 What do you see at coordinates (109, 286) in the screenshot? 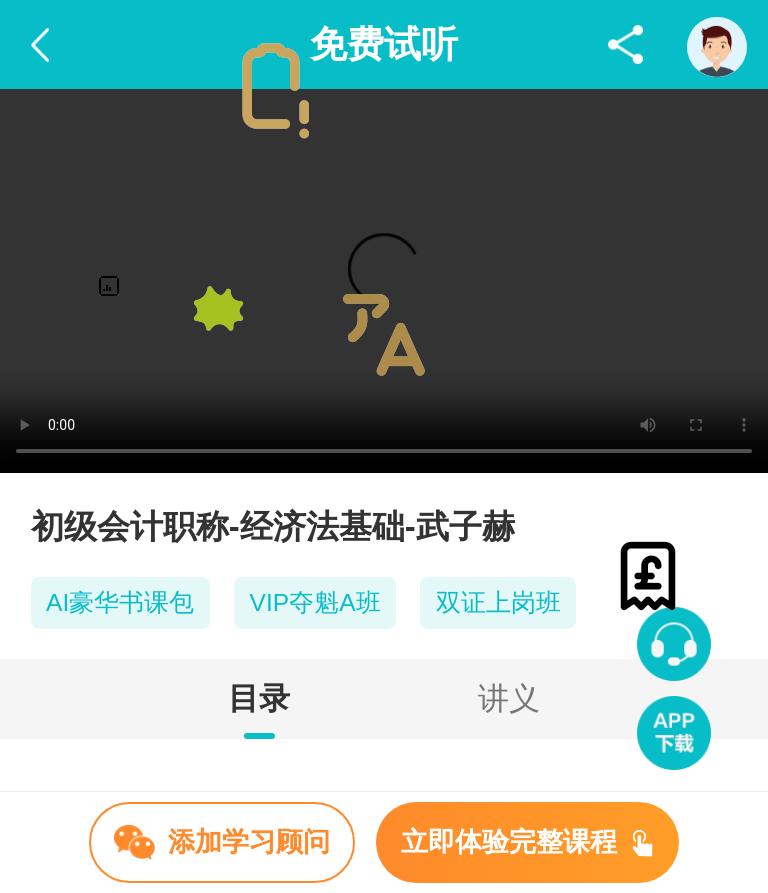
I see `align content to bottom-left of container` at bounding box center [109, 286].